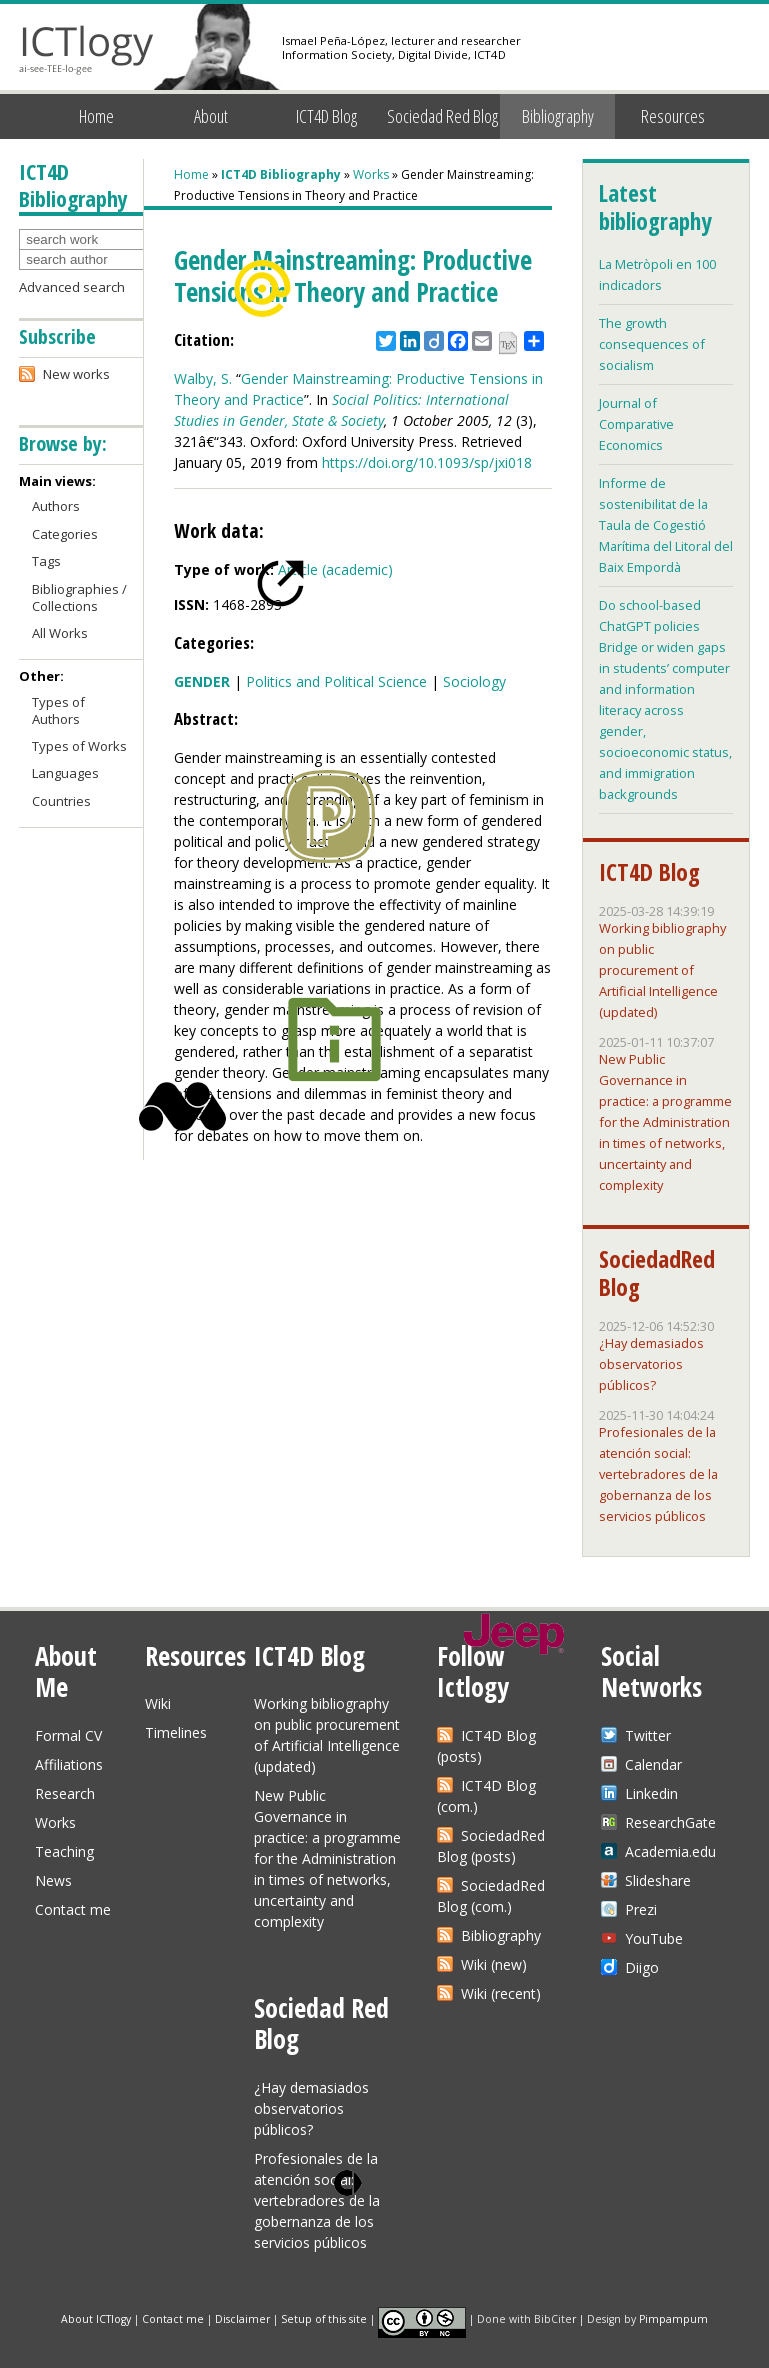 The height and width of the screenshot is (2368, 769). What do you see at coordinates (262, 288) in the screenshot?
I see `mailgun email service logo` at bounding box center [262, 288].